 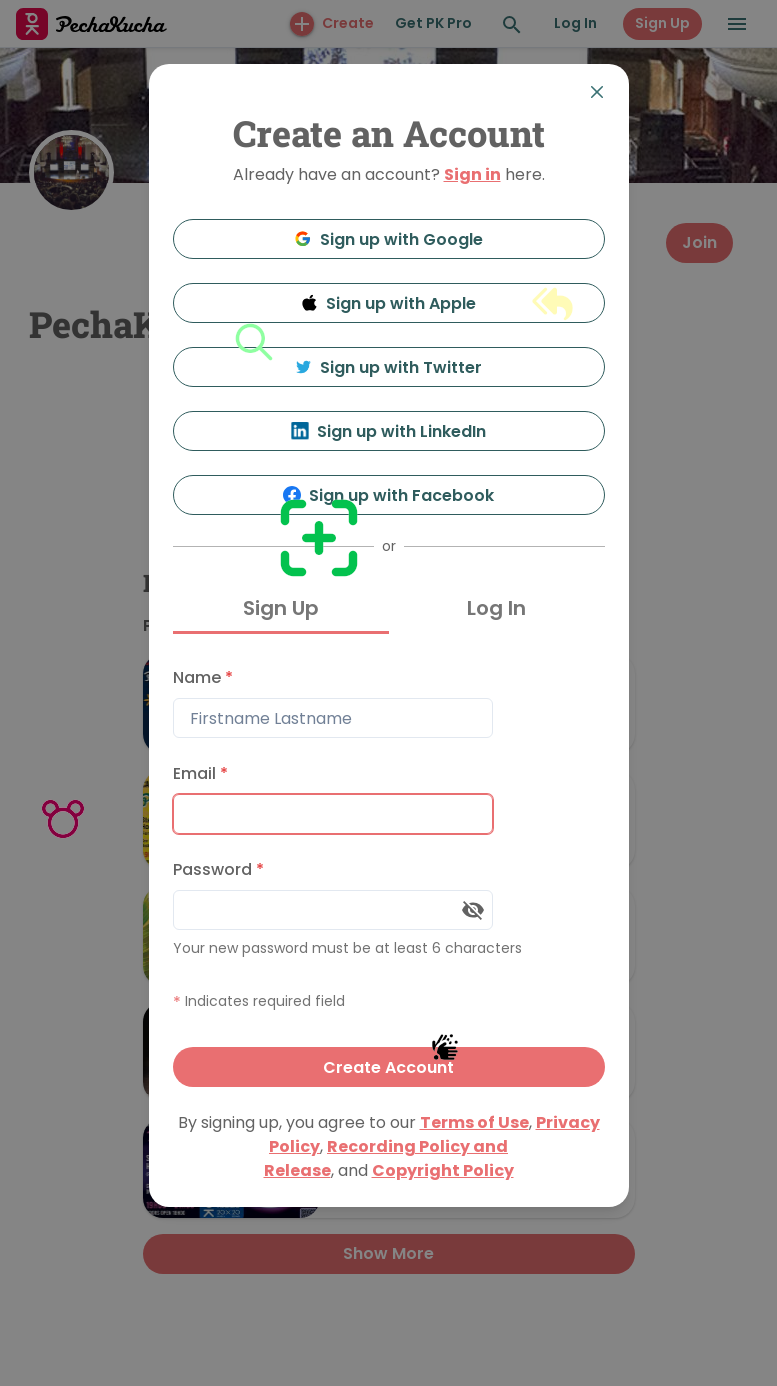 What do you see at coordinates (63, 819) in the screenshot?
I see `access disney-related content or apps` at bounding box center [63, 819].